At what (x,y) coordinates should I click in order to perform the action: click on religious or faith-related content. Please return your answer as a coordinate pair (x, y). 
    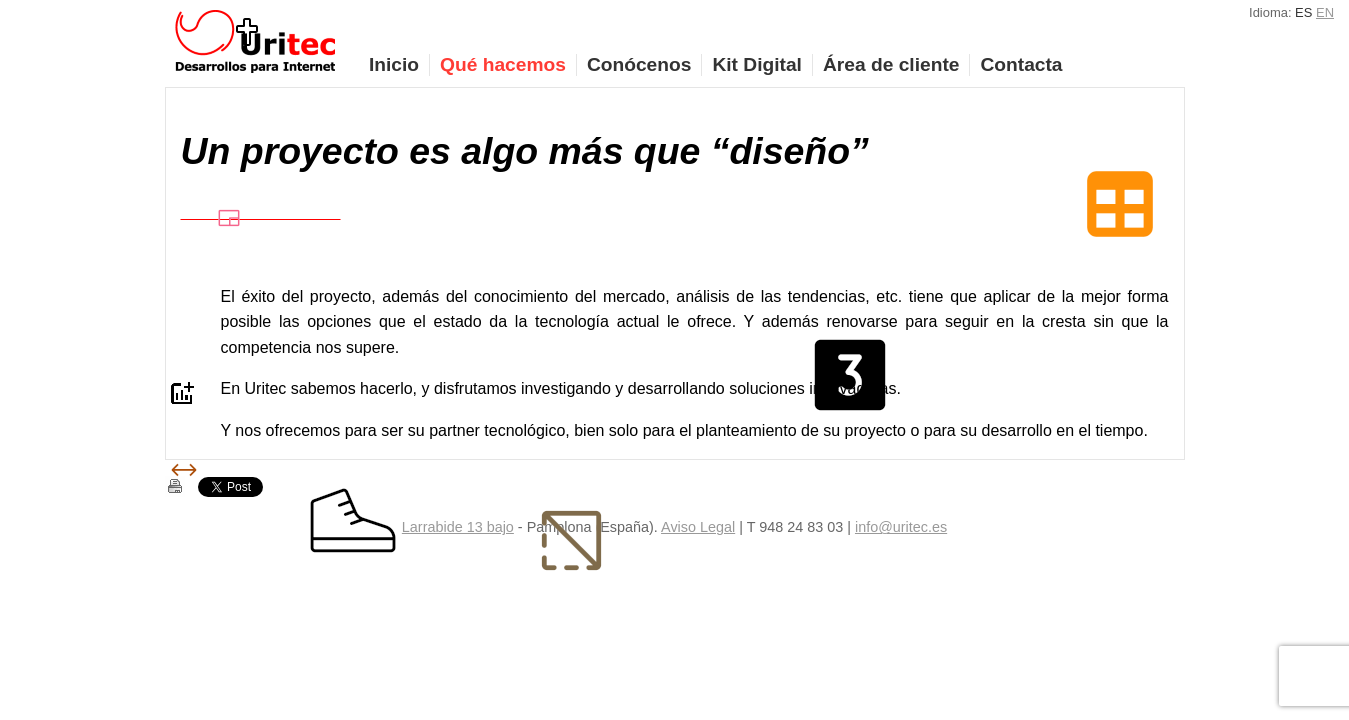
    Looking at the image, I should click on (247, 32).